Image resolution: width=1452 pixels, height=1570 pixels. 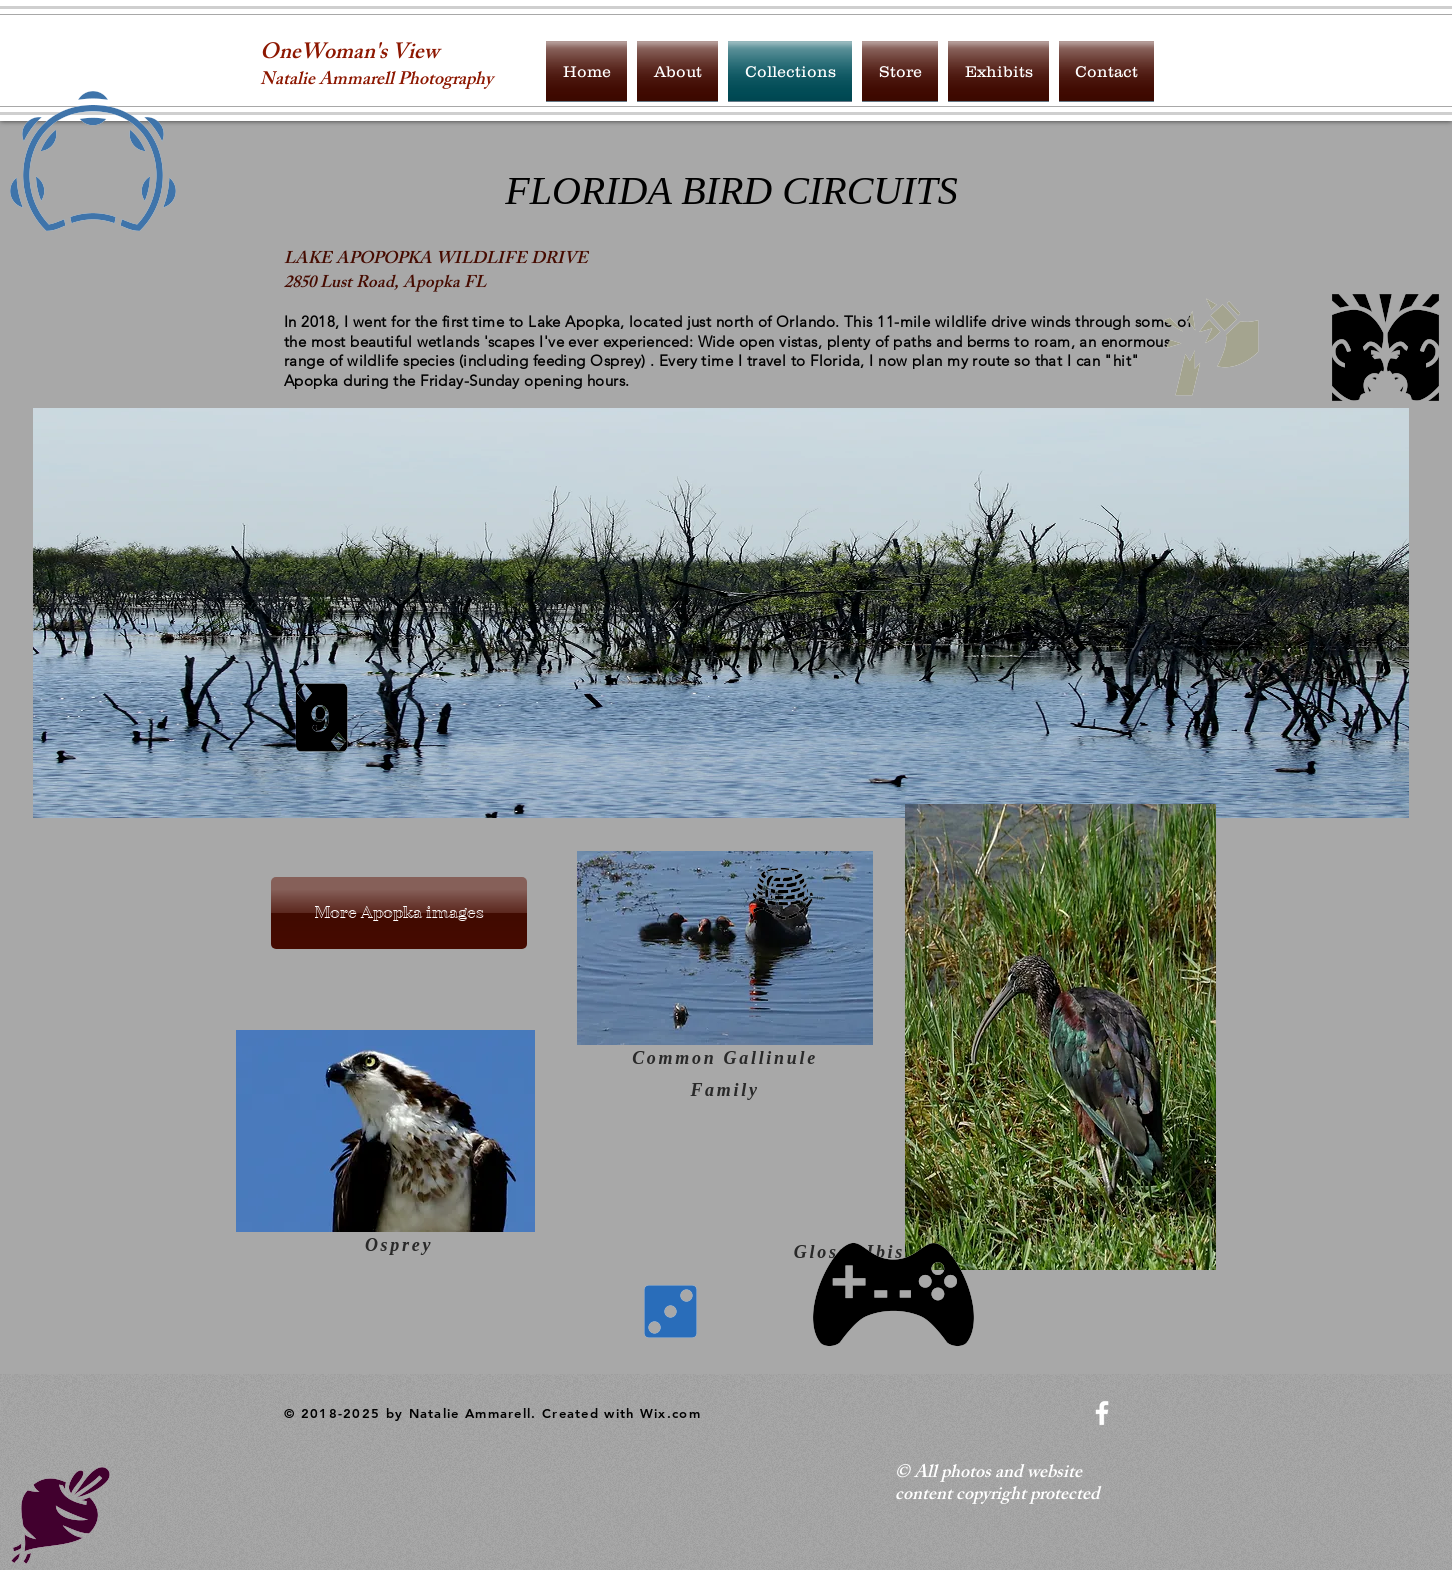 What do you see at coordinates (321, 717) in the screenshot?
I see `nine of diamonds playing card` at bounding box center [321, 717].